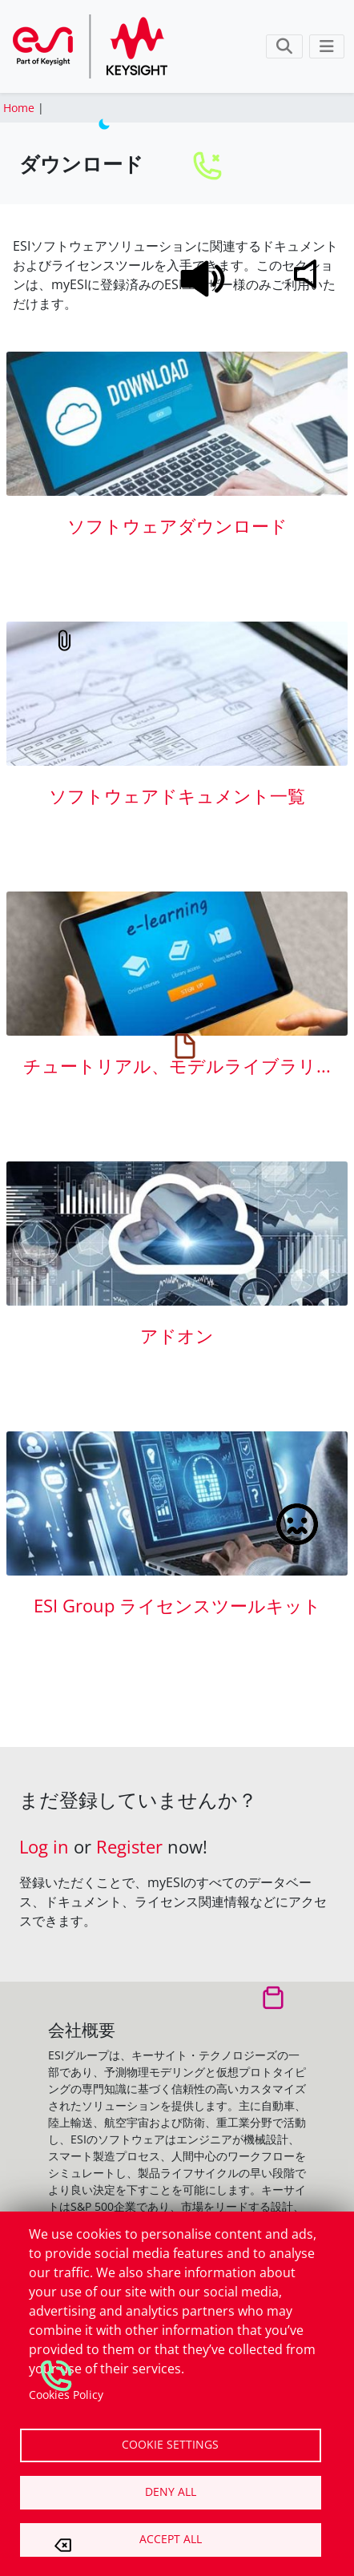 The height and width of the screenshot is (2576, 354). What do you see at coordinates (104, 124) in the screenshot?
I see `switch to dark mode` at bounding box center [104, 124].